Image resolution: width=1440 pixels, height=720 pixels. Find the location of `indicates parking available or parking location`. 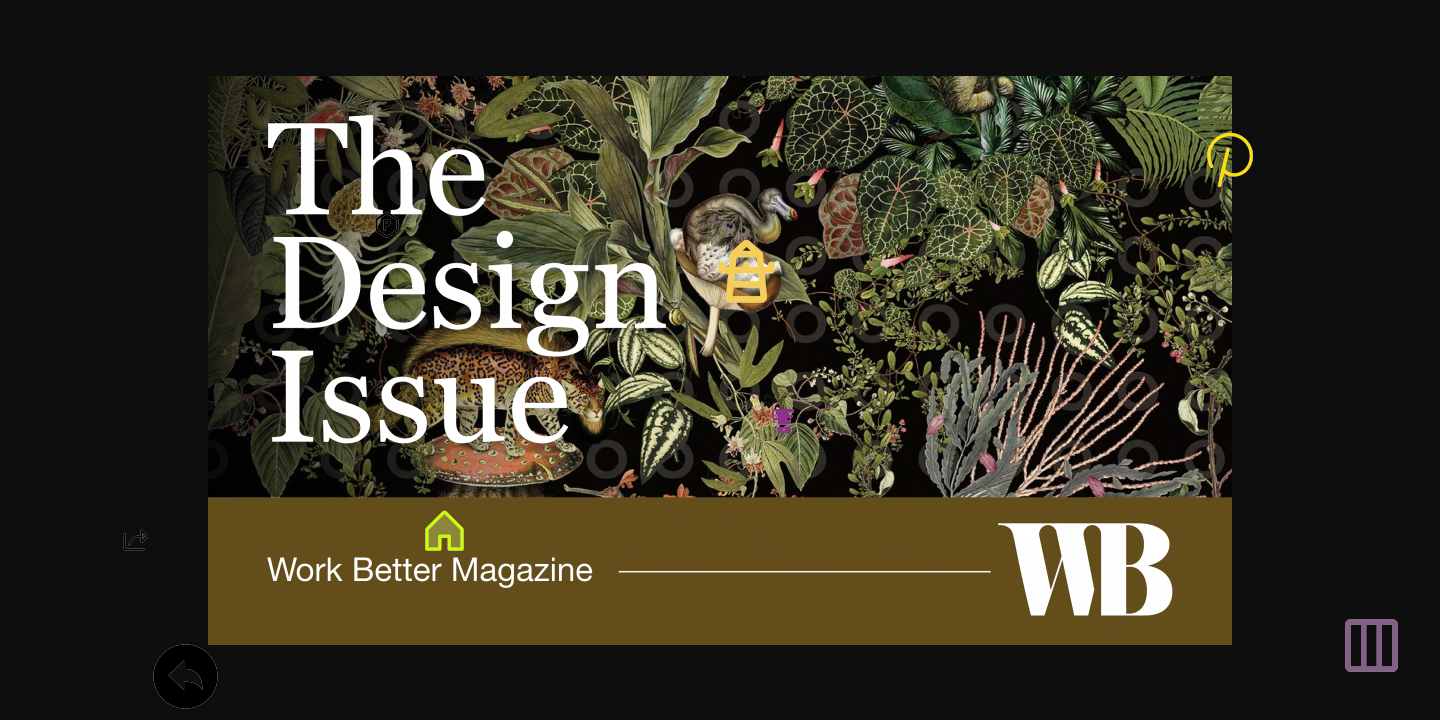

indicates parking available or parking location is located at coordinates (387, 225).